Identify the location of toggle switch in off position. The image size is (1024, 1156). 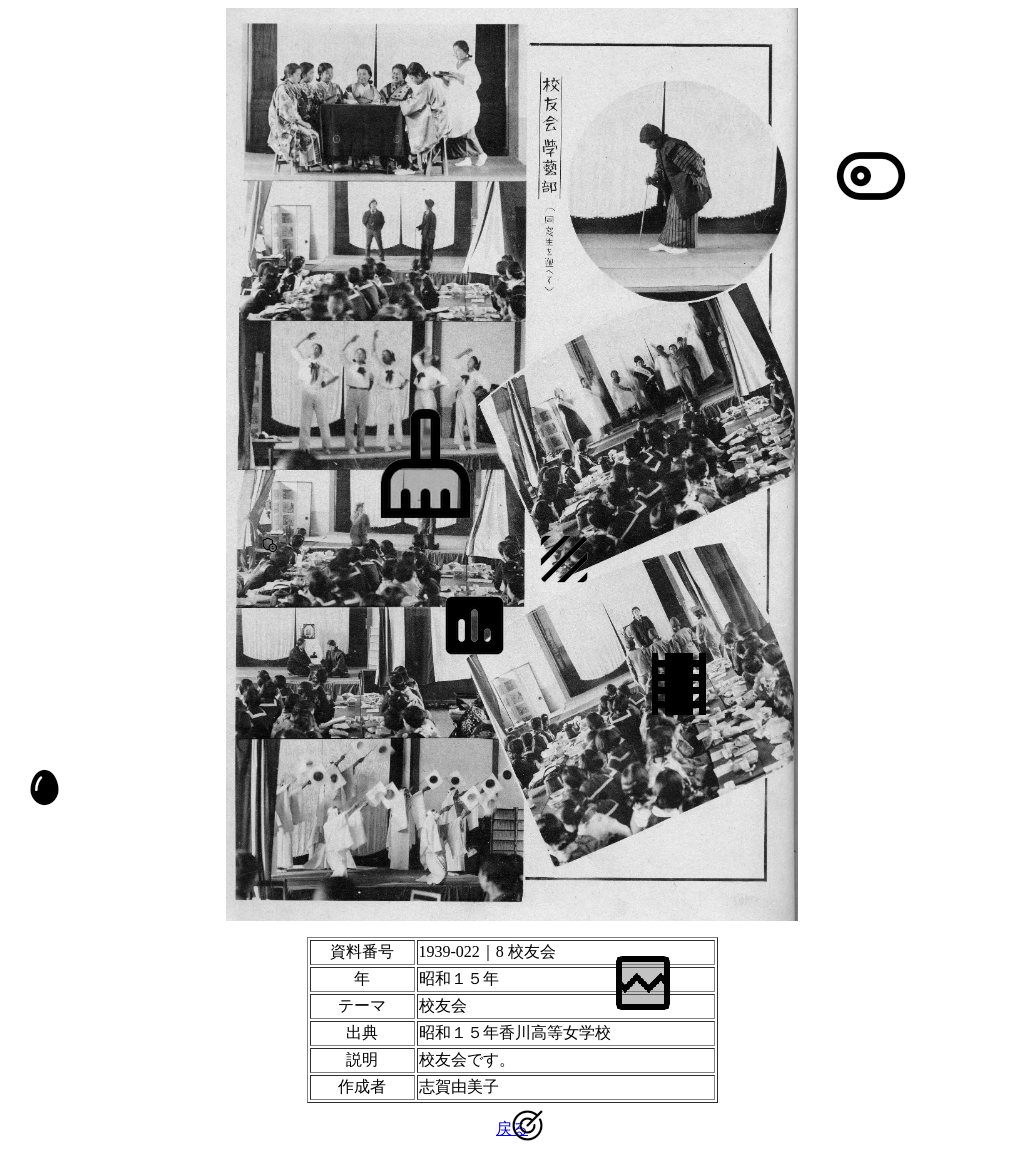
(871, 176).